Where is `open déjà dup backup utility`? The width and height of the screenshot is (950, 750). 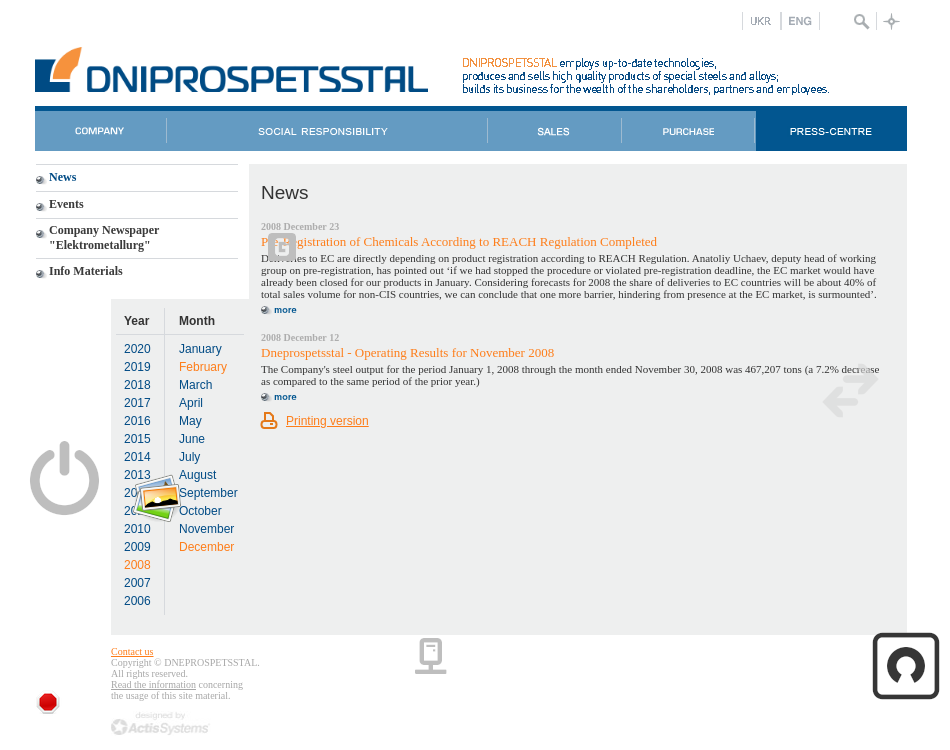 open déjà dup backup utility is located at coordinates (906, 666).